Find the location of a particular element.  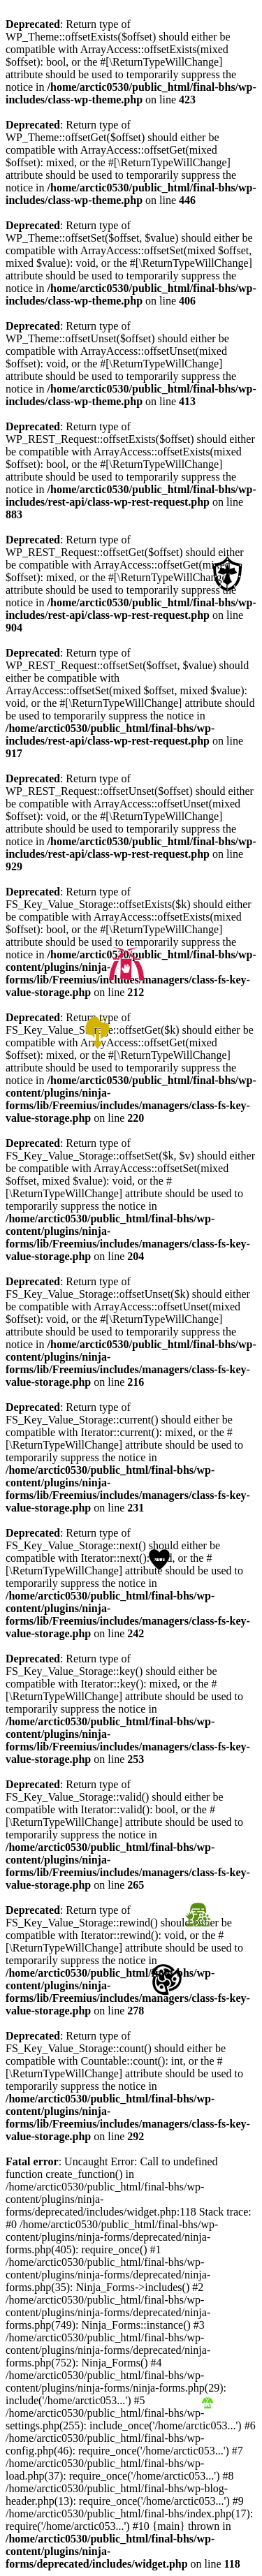

remove from favorites is located at coordinates (159, 1560).